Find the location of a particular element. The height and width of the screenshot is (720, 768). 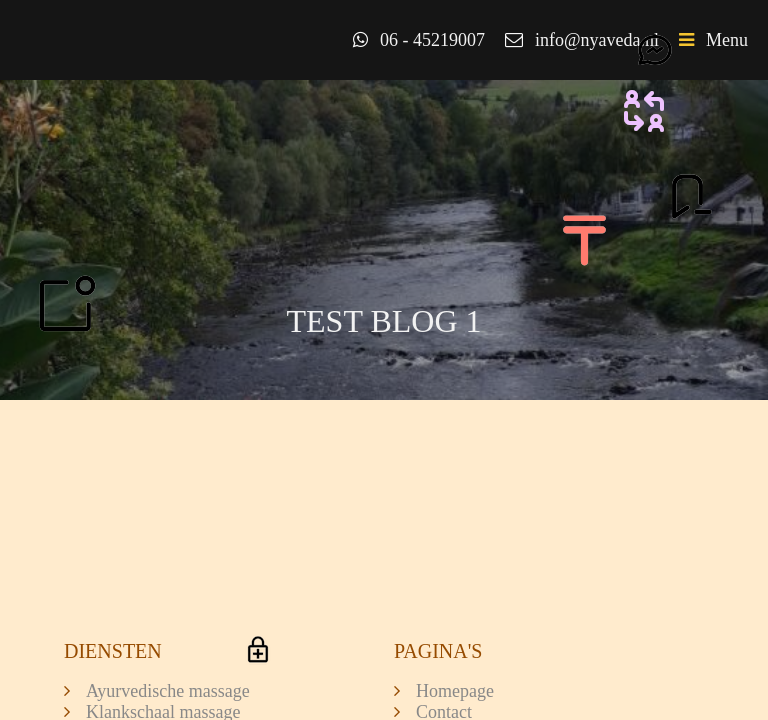

indicates new notifications or alerts is located at coordinates (66, 304).